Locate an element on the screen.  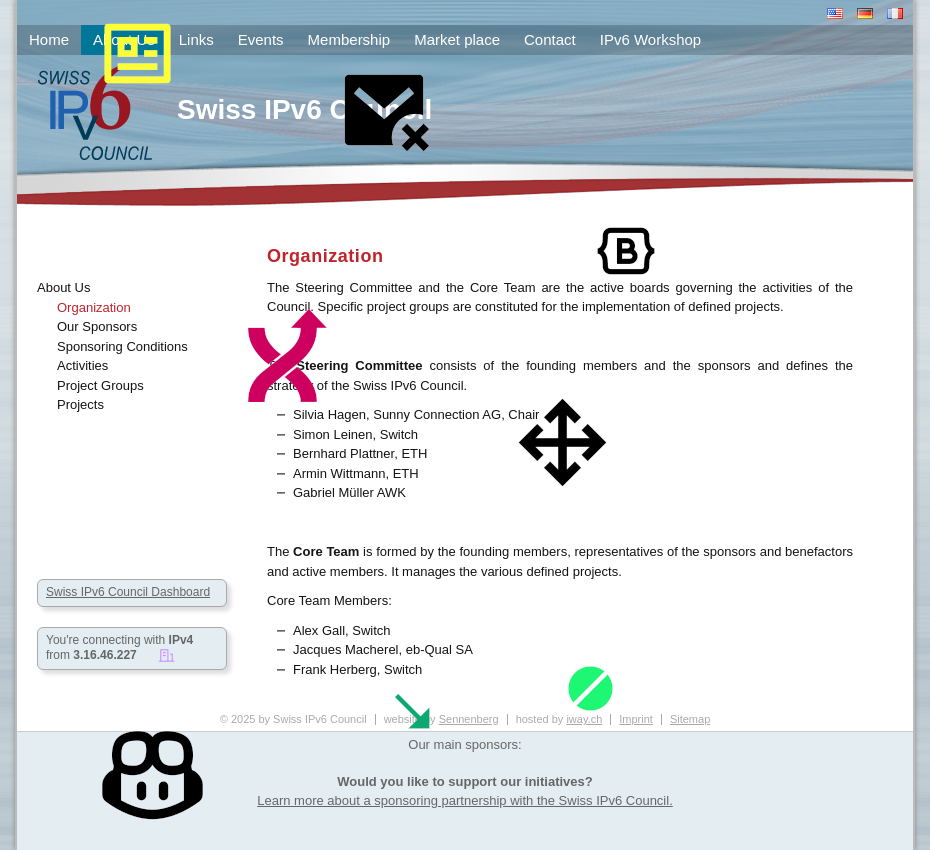
bootstrap framework logo is located at coordinates (626, 251).